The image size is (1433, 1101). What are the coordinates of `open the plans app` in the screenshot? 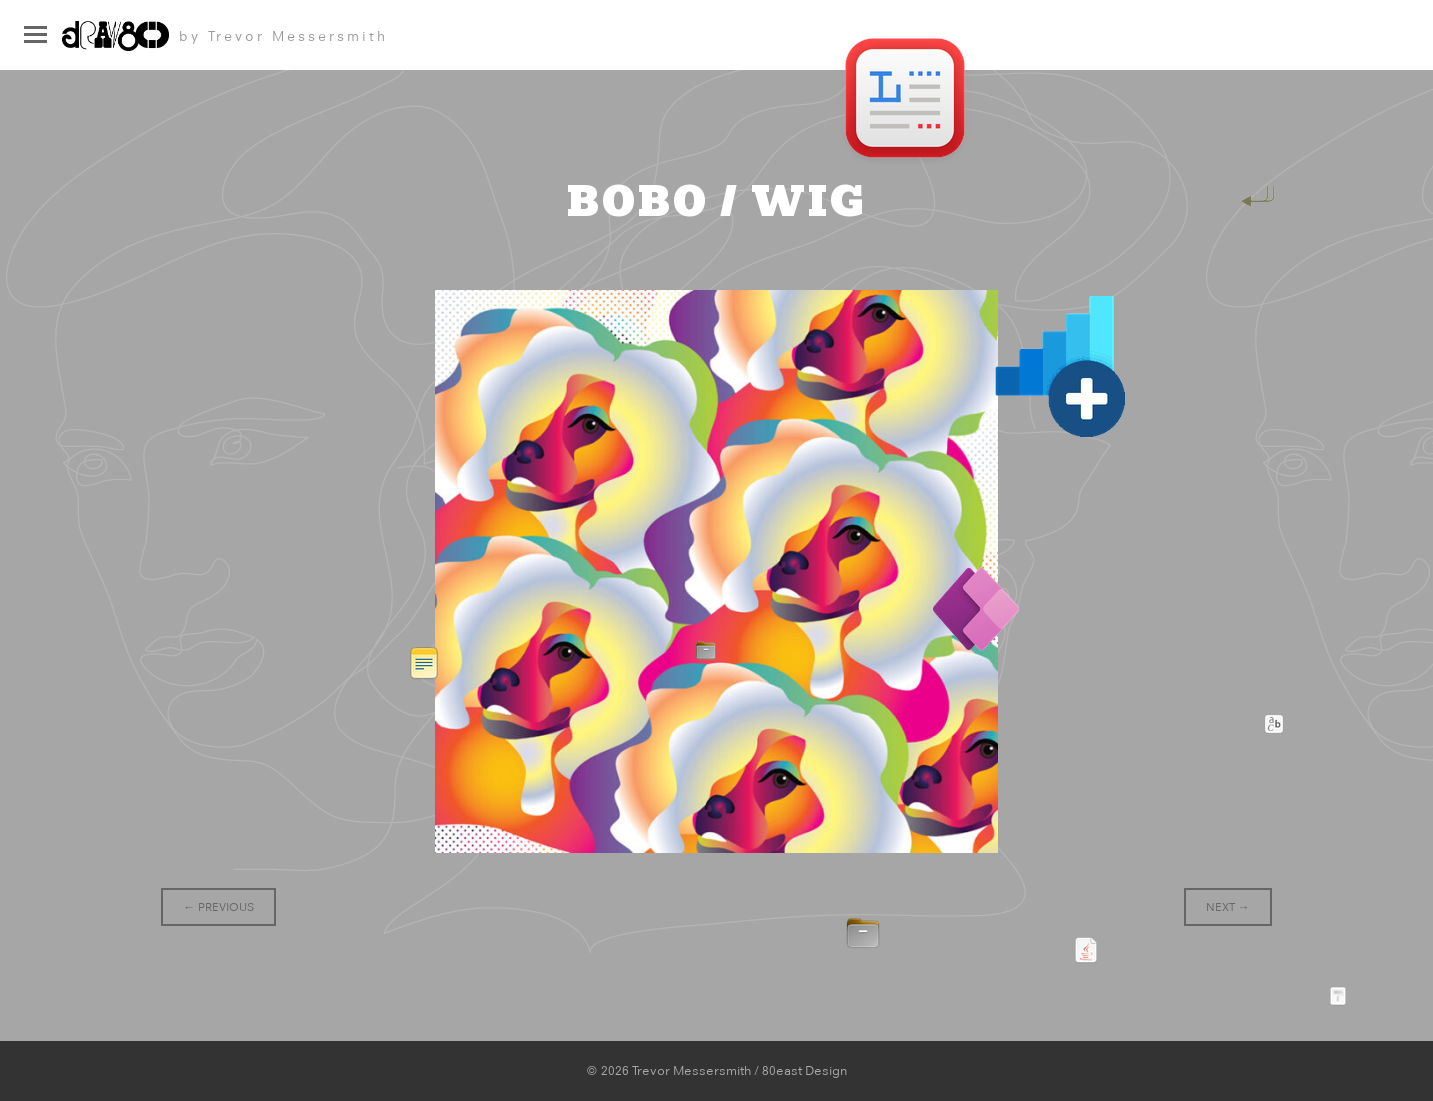 It's located at (1054, 366).